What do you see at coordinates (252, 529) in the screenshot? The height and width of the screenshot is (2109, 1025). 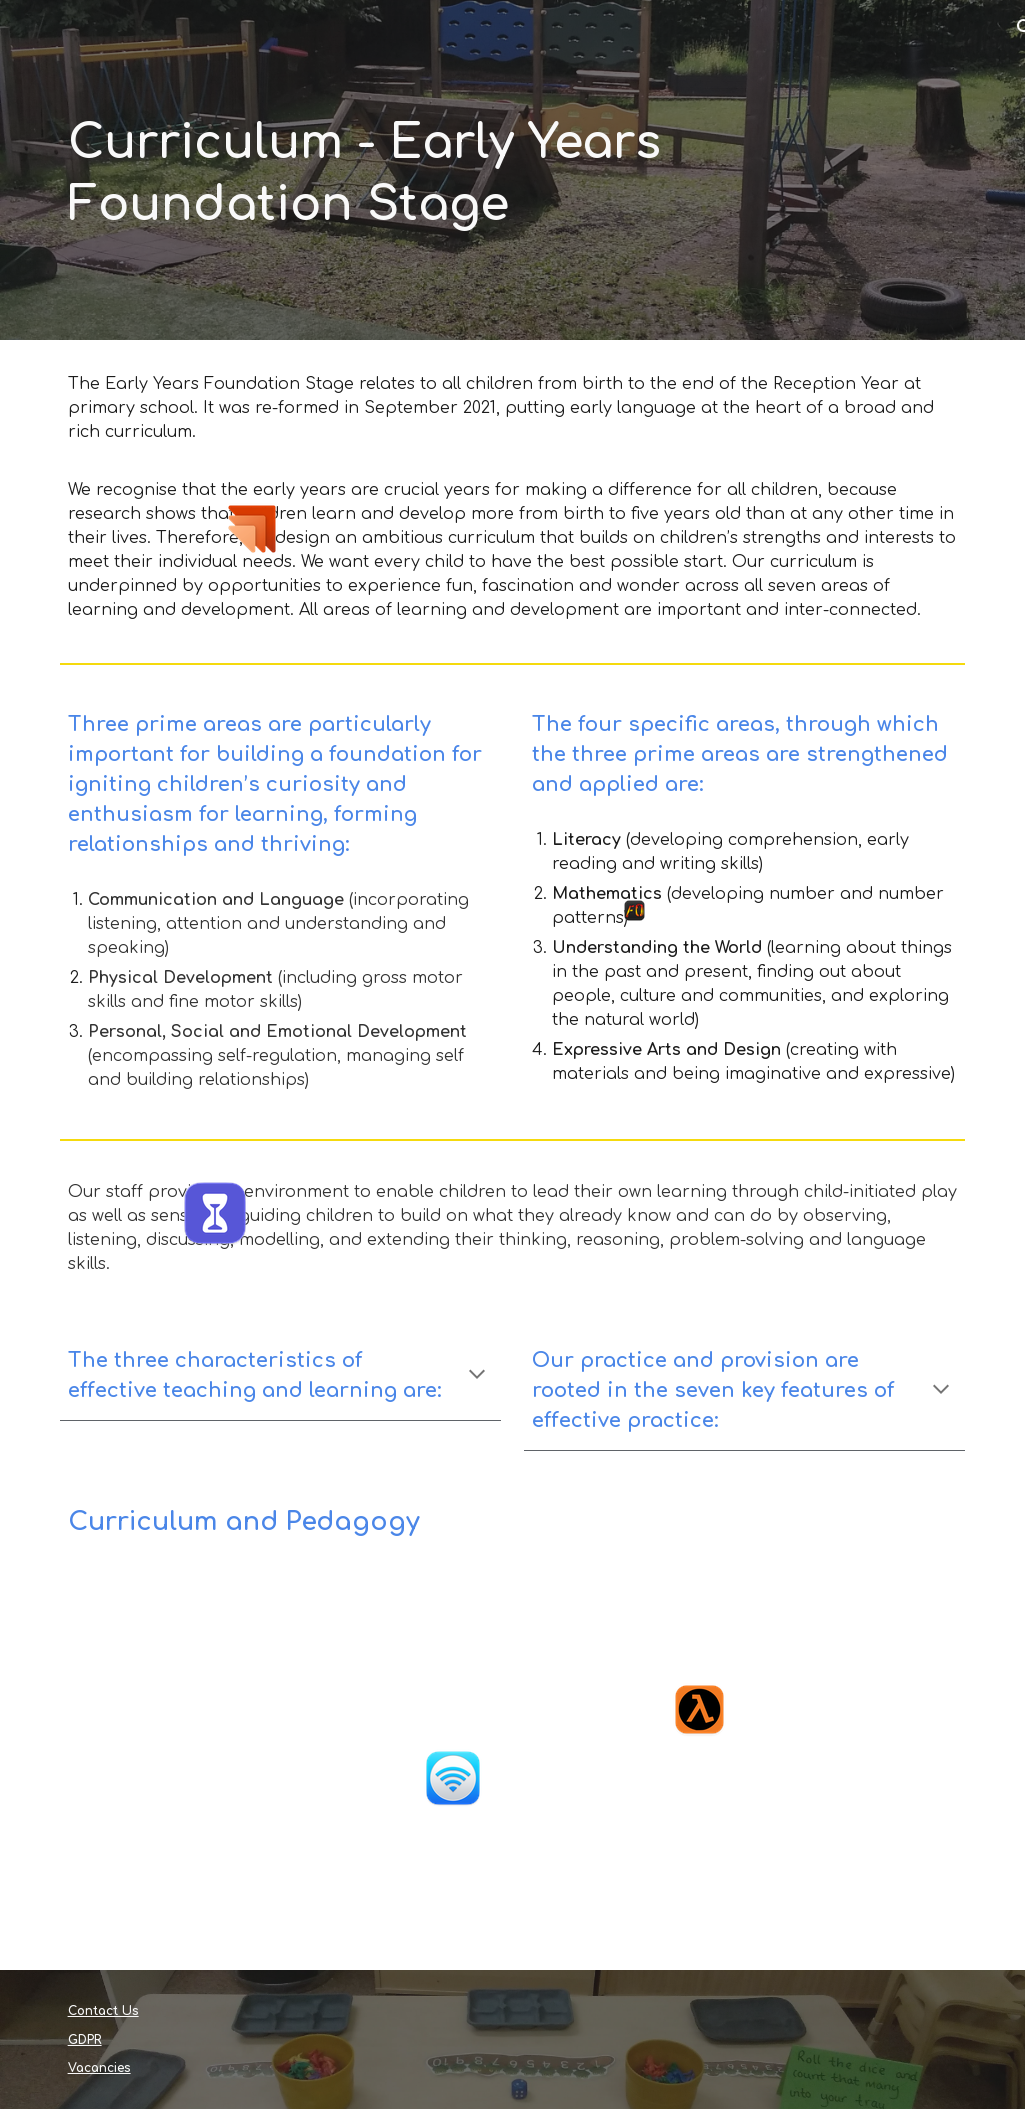 I see `open the marketing app` at bounding box center [252, 529].